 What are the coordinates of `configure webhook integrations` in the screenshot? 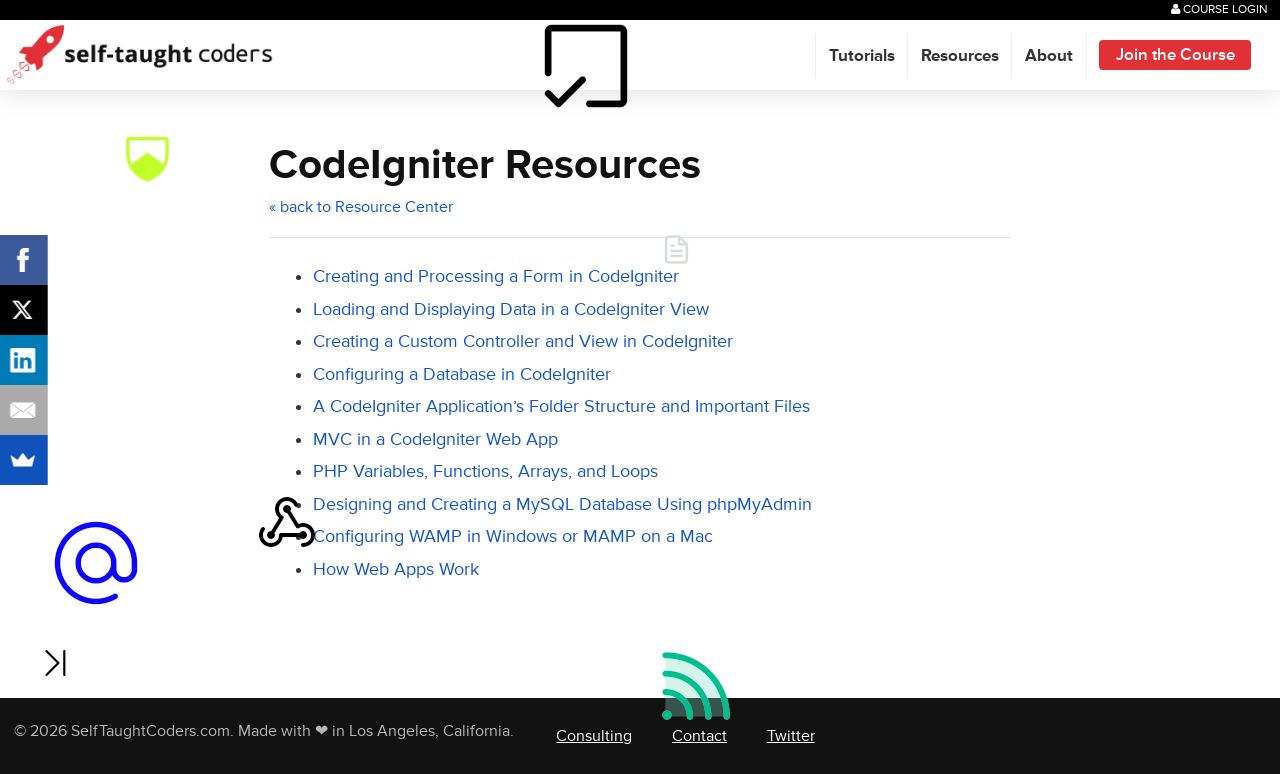 It's located at (287, 525).